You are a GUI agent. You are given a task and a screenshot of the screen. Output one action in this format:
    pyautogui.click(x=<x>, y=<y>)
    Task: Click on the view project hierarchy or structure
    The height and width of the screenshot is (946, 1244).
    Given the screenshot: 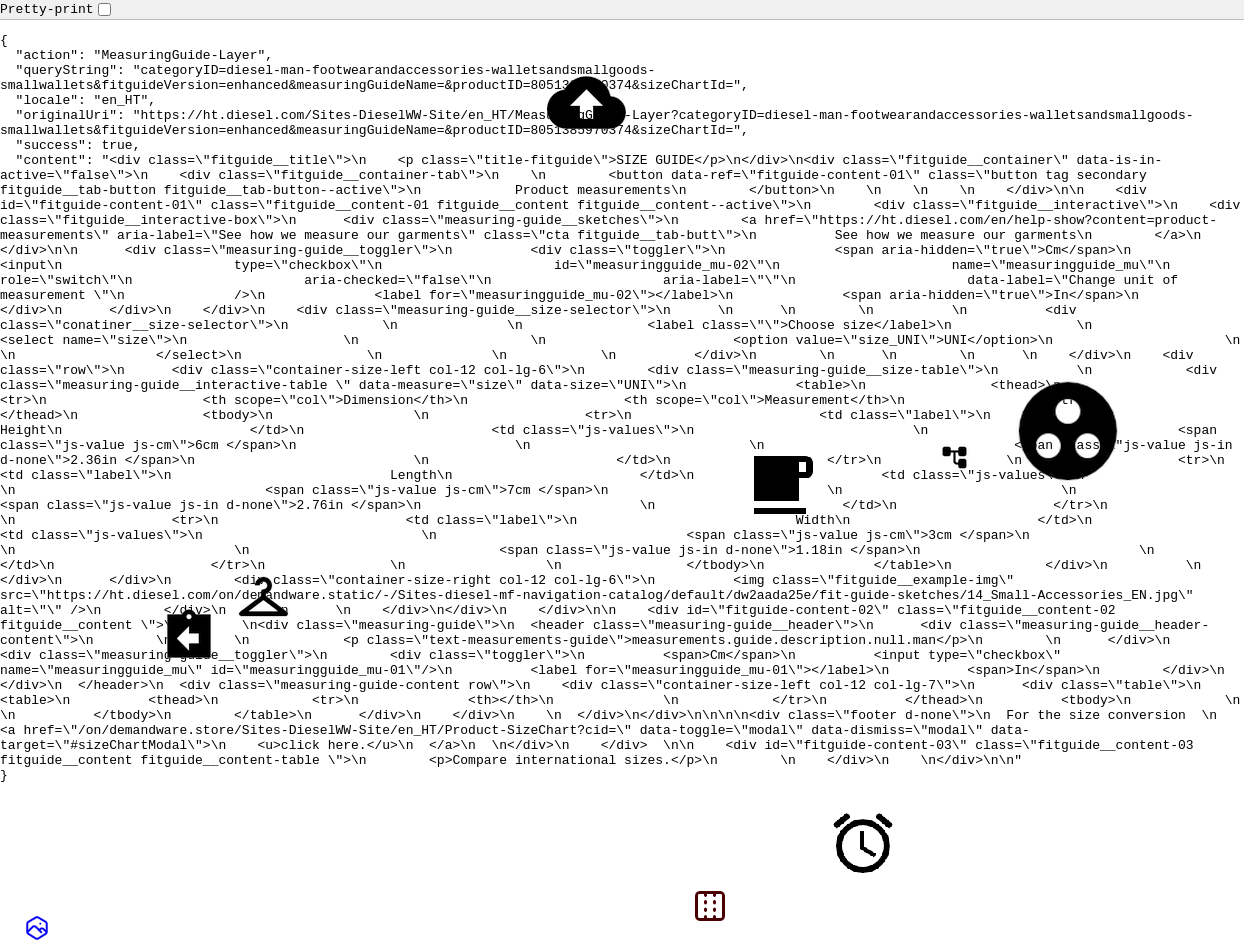 What is the action you would take?
    pyautogui.click(x=954, y=457)
    